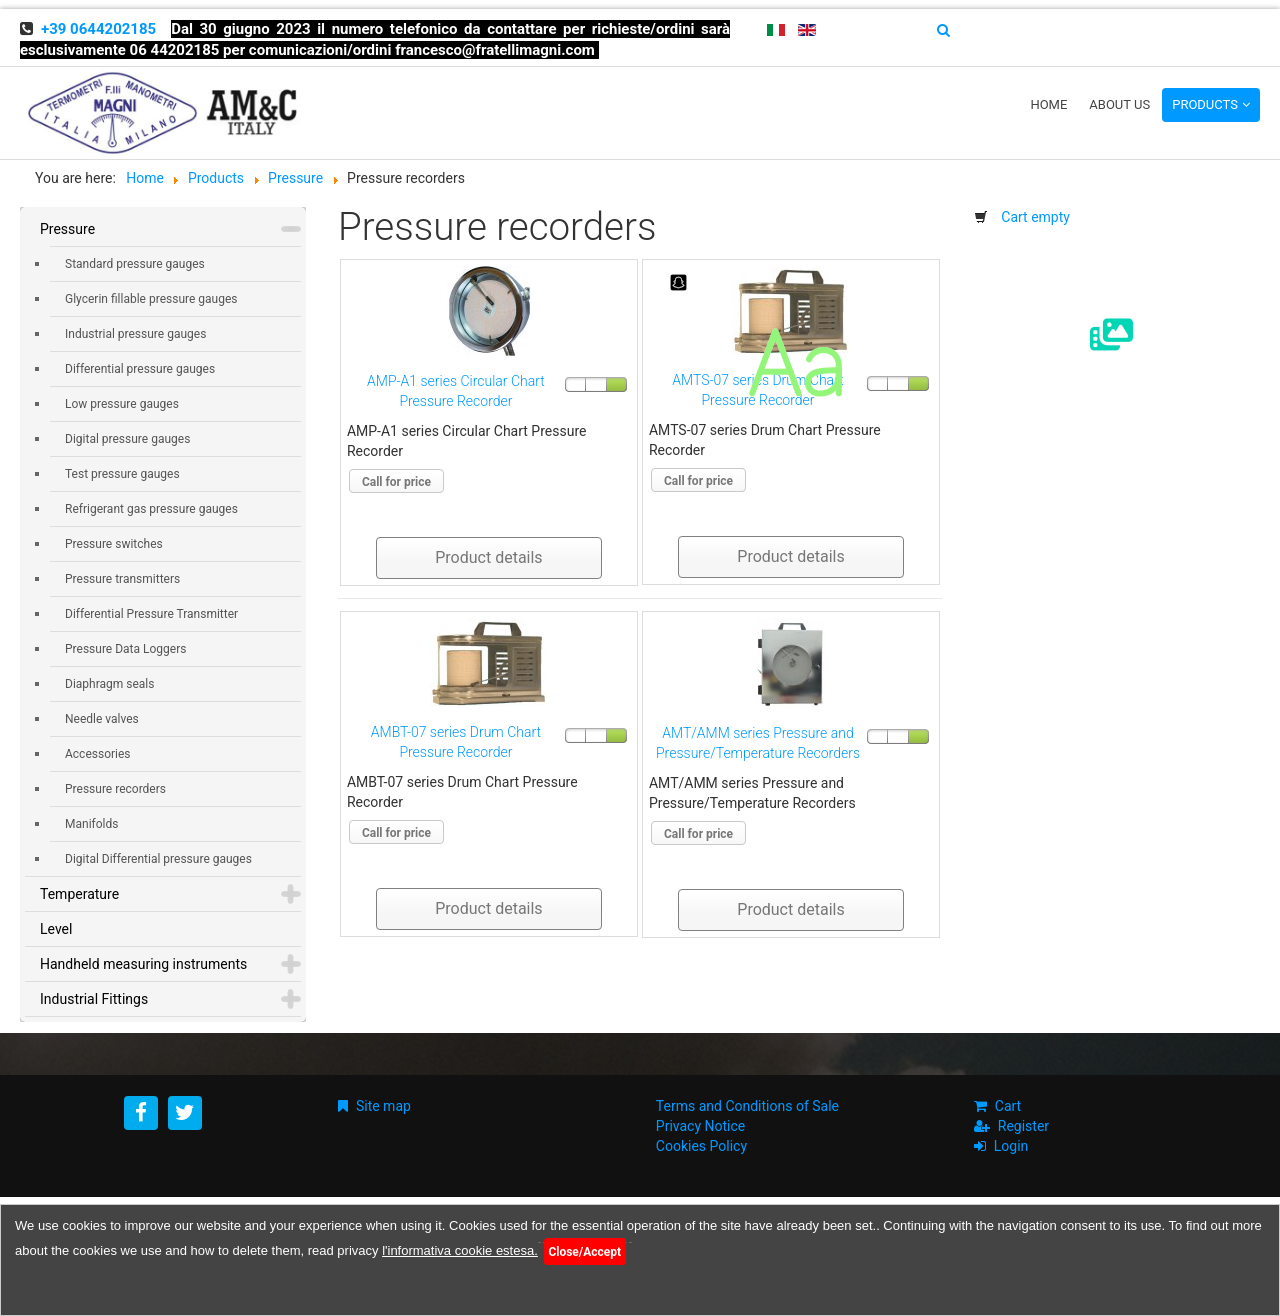 The image size is (1280, 1316). I want to click on change text formatting or font settings, so click(795, 362).